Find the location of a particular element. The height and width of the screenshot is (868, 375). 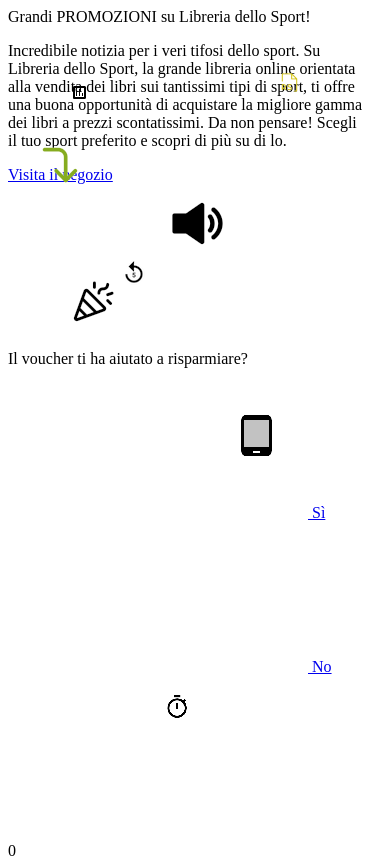

a Rust source code file is located at coordinates (289, 82).